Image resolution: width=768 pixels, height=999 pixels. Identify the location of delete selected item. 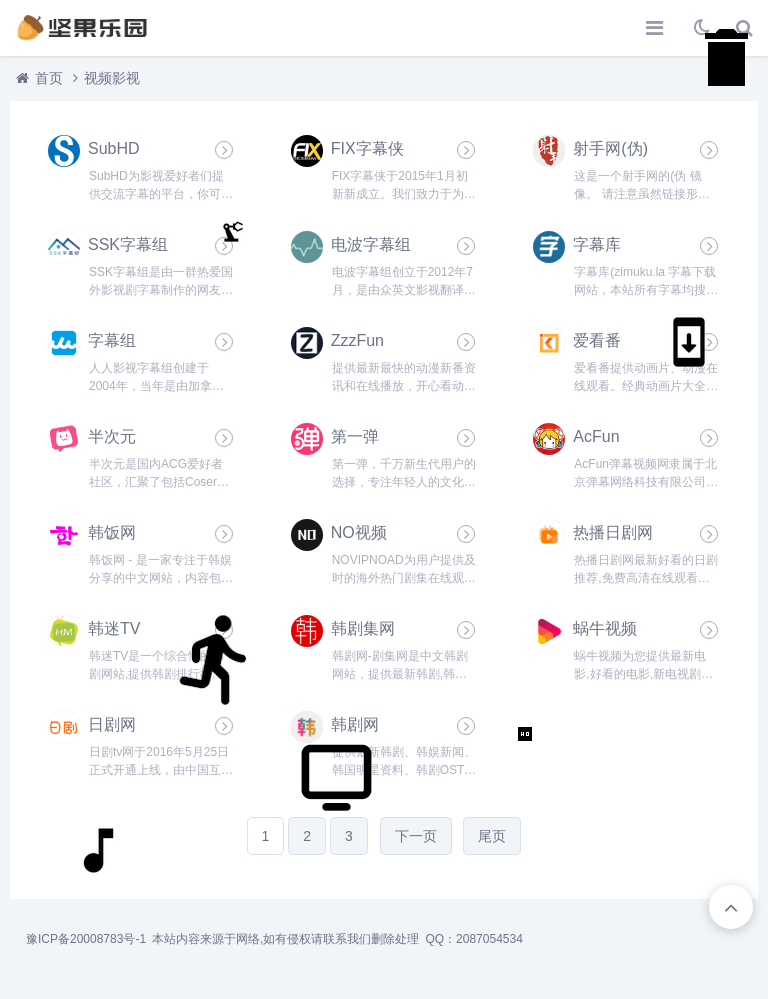
(726, 57).